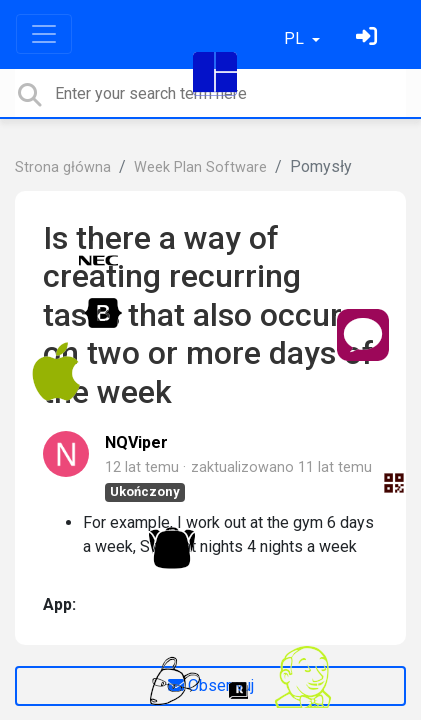 The height and width of the screenshot is (720, 421). I want to click on NEC corporation brand logo, so click(98, 260).